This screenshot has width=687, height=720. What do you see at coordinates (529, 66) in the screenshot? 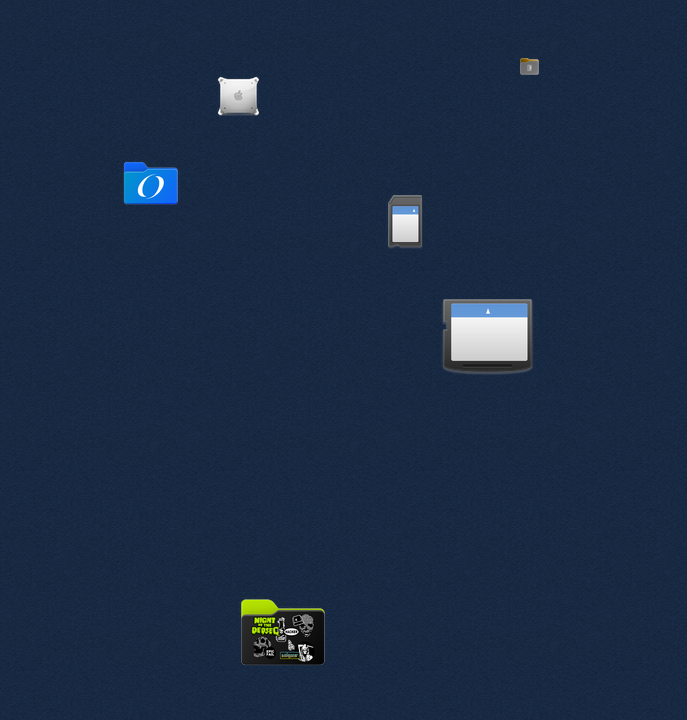
I see `access your templates folder` at bounding box center [529, 66].